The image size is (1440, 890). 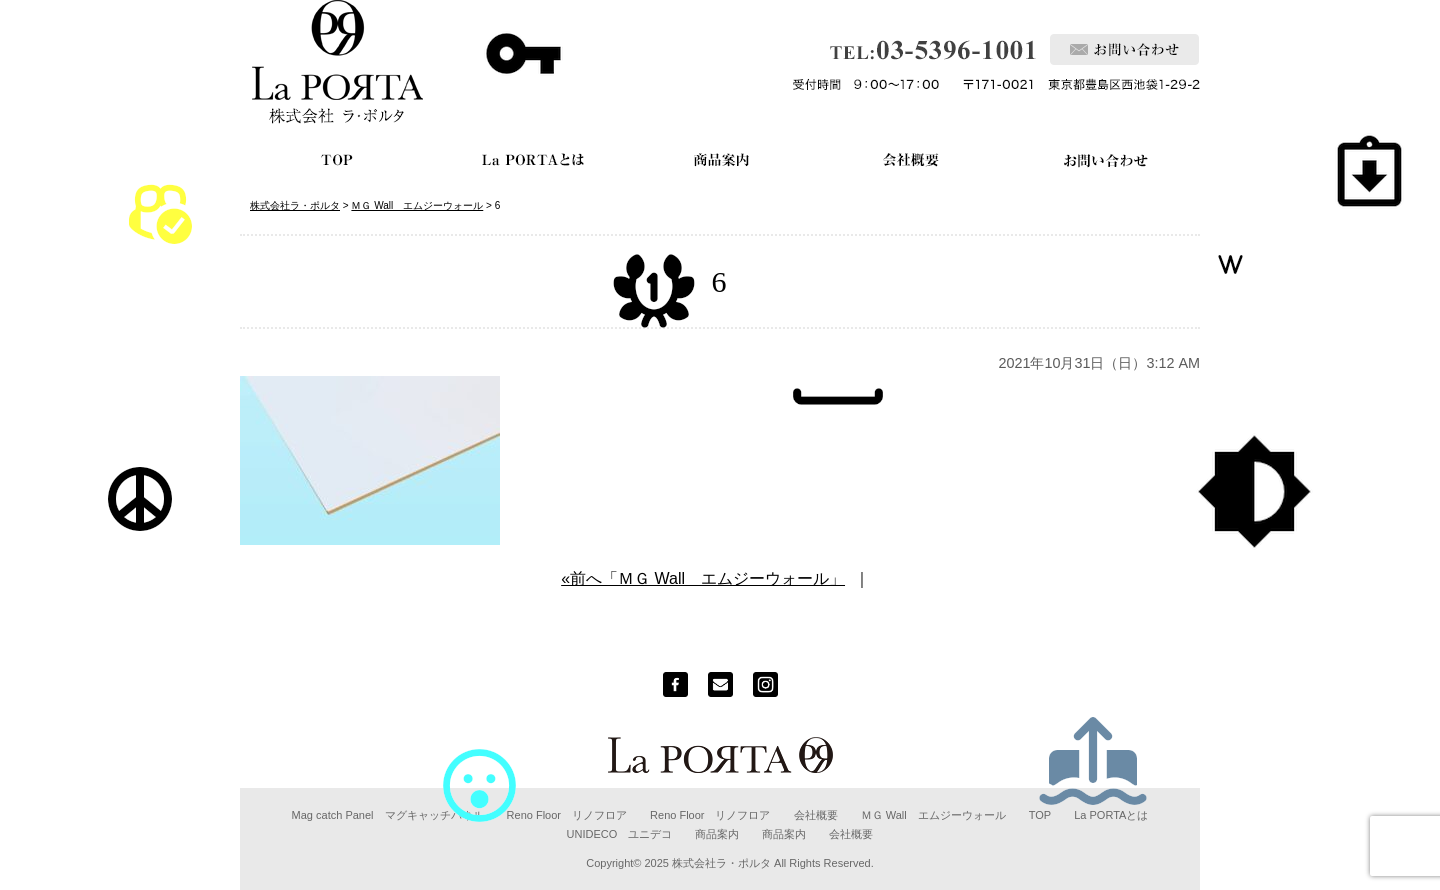 What do you see at coordinates (1254, 491) in the screenshot?
I see `adjust screen brightness` at bounding box center [1254, 491].